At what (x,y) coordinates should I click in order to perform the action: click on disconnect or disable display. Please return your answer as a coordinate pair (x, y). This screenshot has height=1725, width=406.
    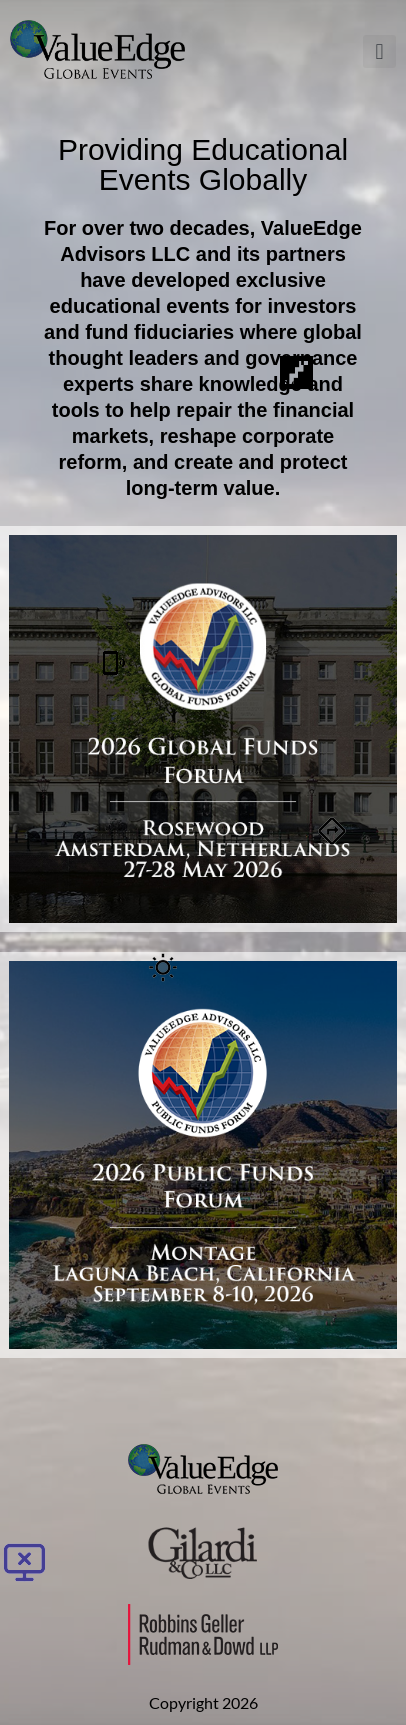
    Looking at the image, I should click on (24, 1562).